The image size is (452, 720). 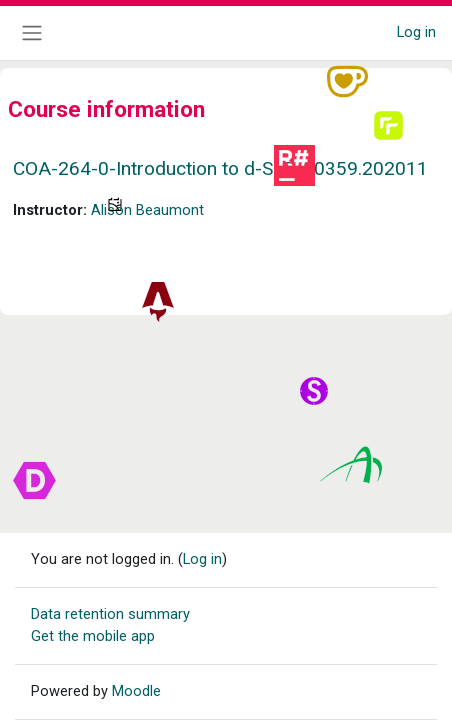 What do you see at coordinates (158, 302) in the screenshot?
I see `astro web framework logo` at bounding box center [158, 302].